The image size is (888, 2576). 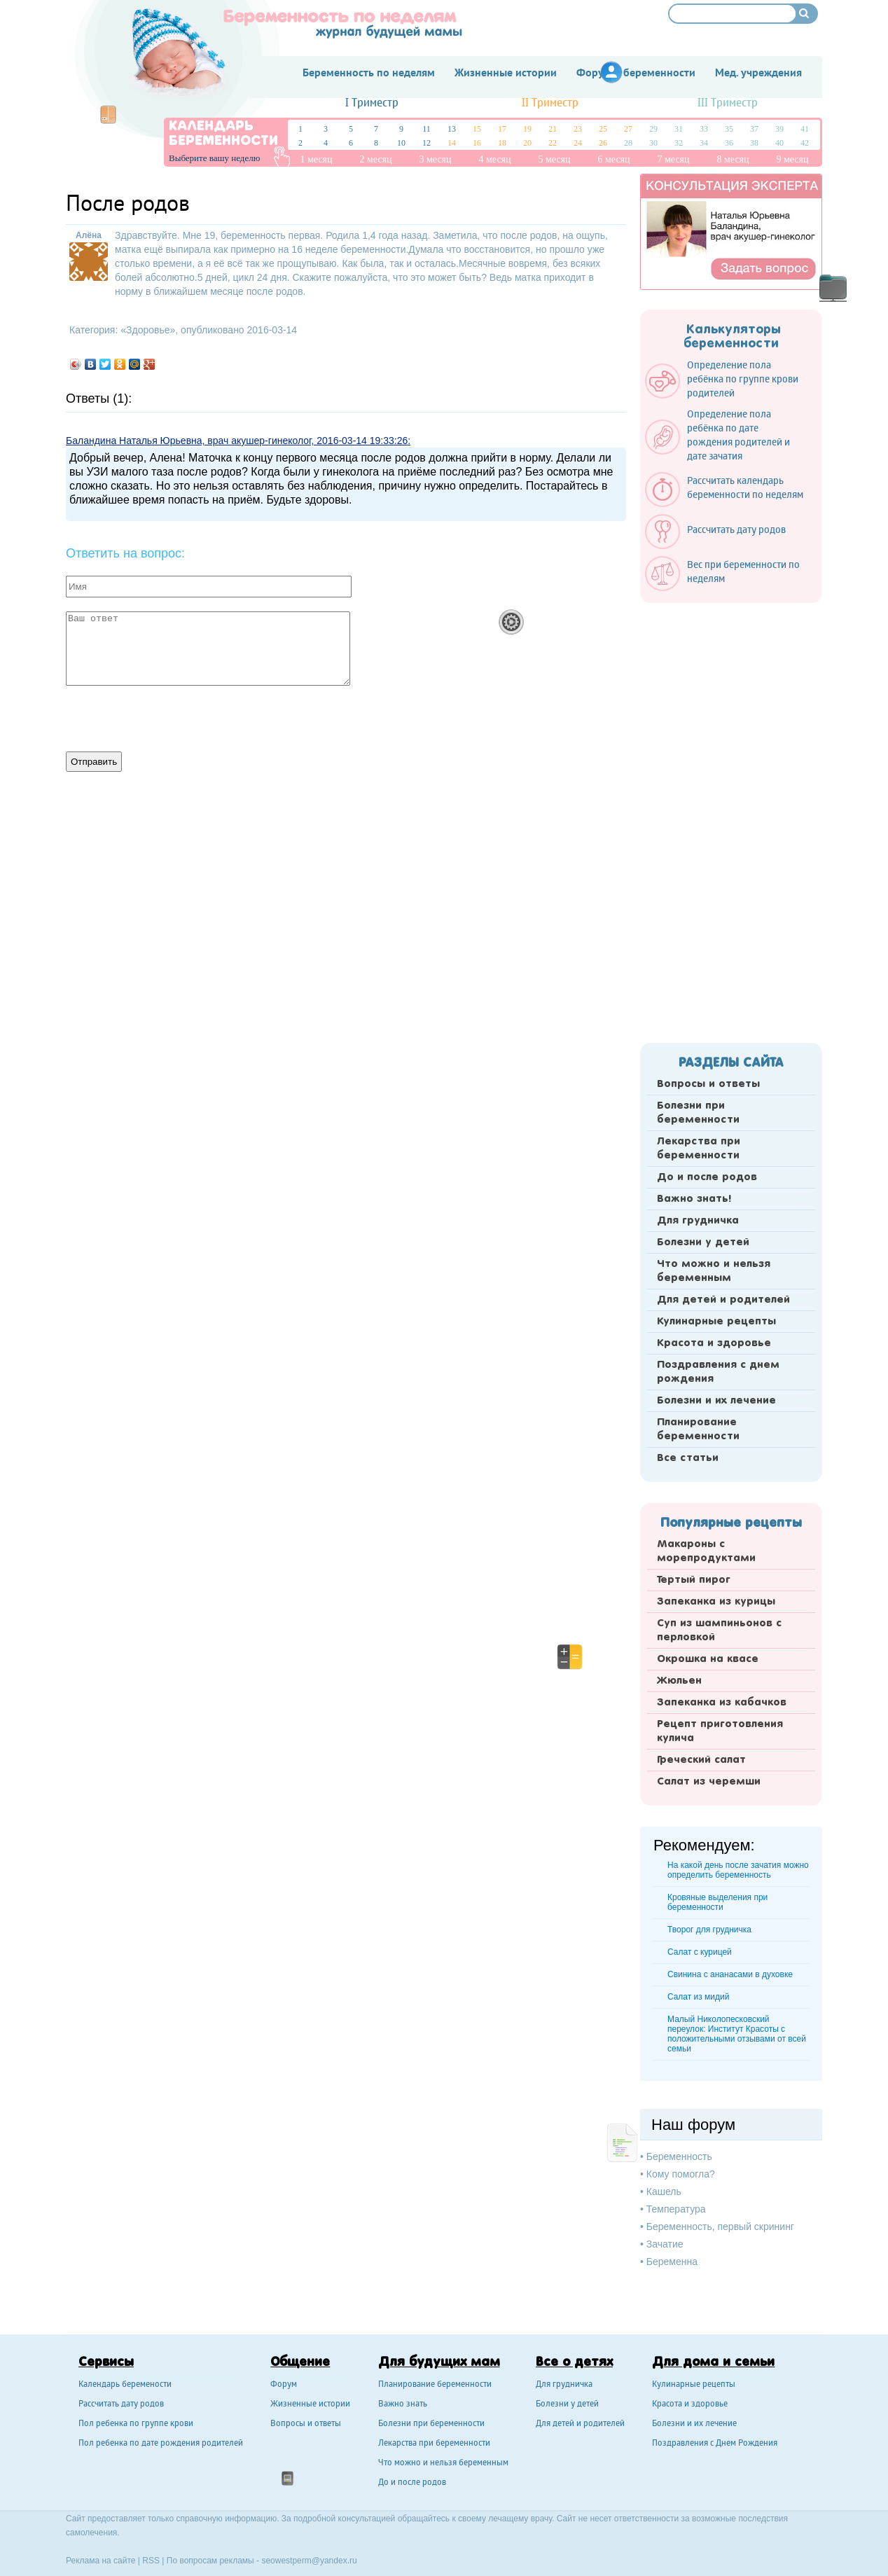 What do you see at coordinates (622, 2142) in the screenshot?
I see `a COBOL source code file` at bounding box center [622, 2142].